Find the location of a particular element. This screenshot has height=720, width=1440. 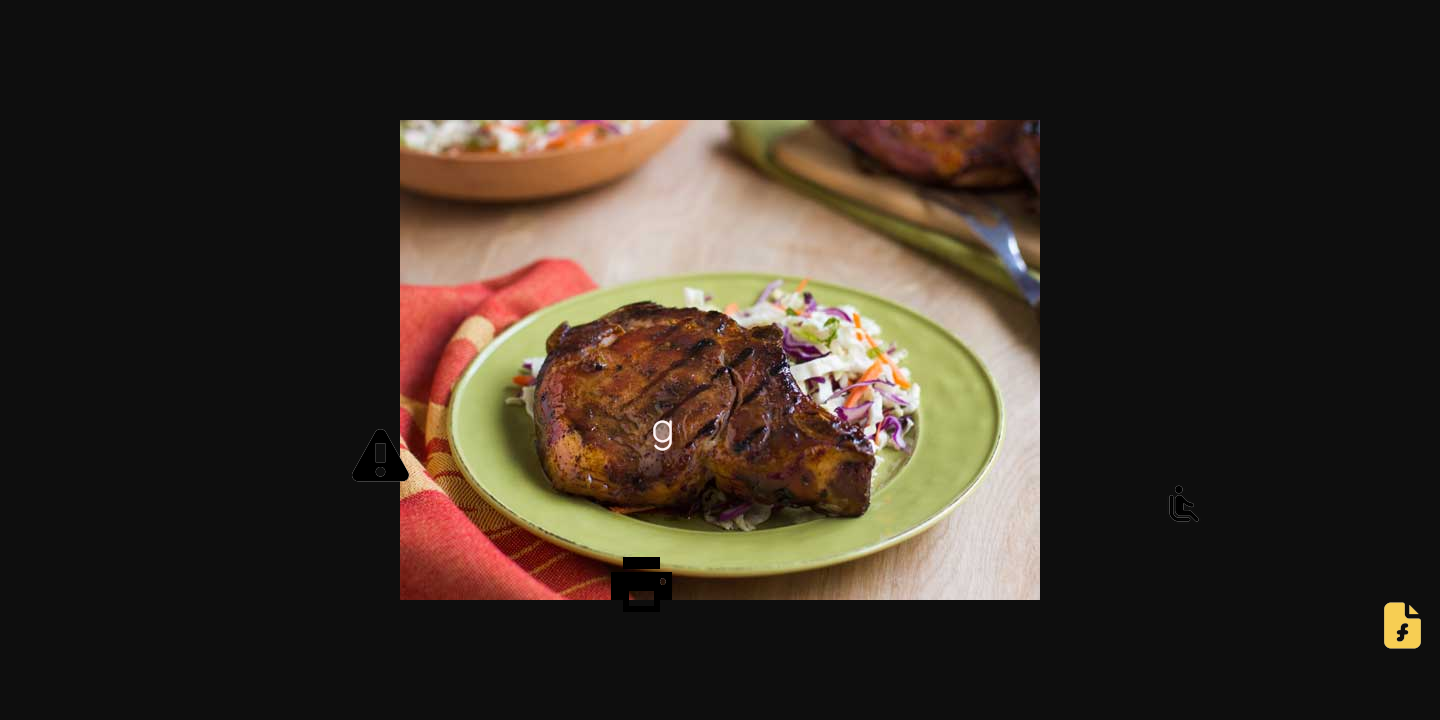

indicates seat recline is available is located at coordinates (1184, 504).